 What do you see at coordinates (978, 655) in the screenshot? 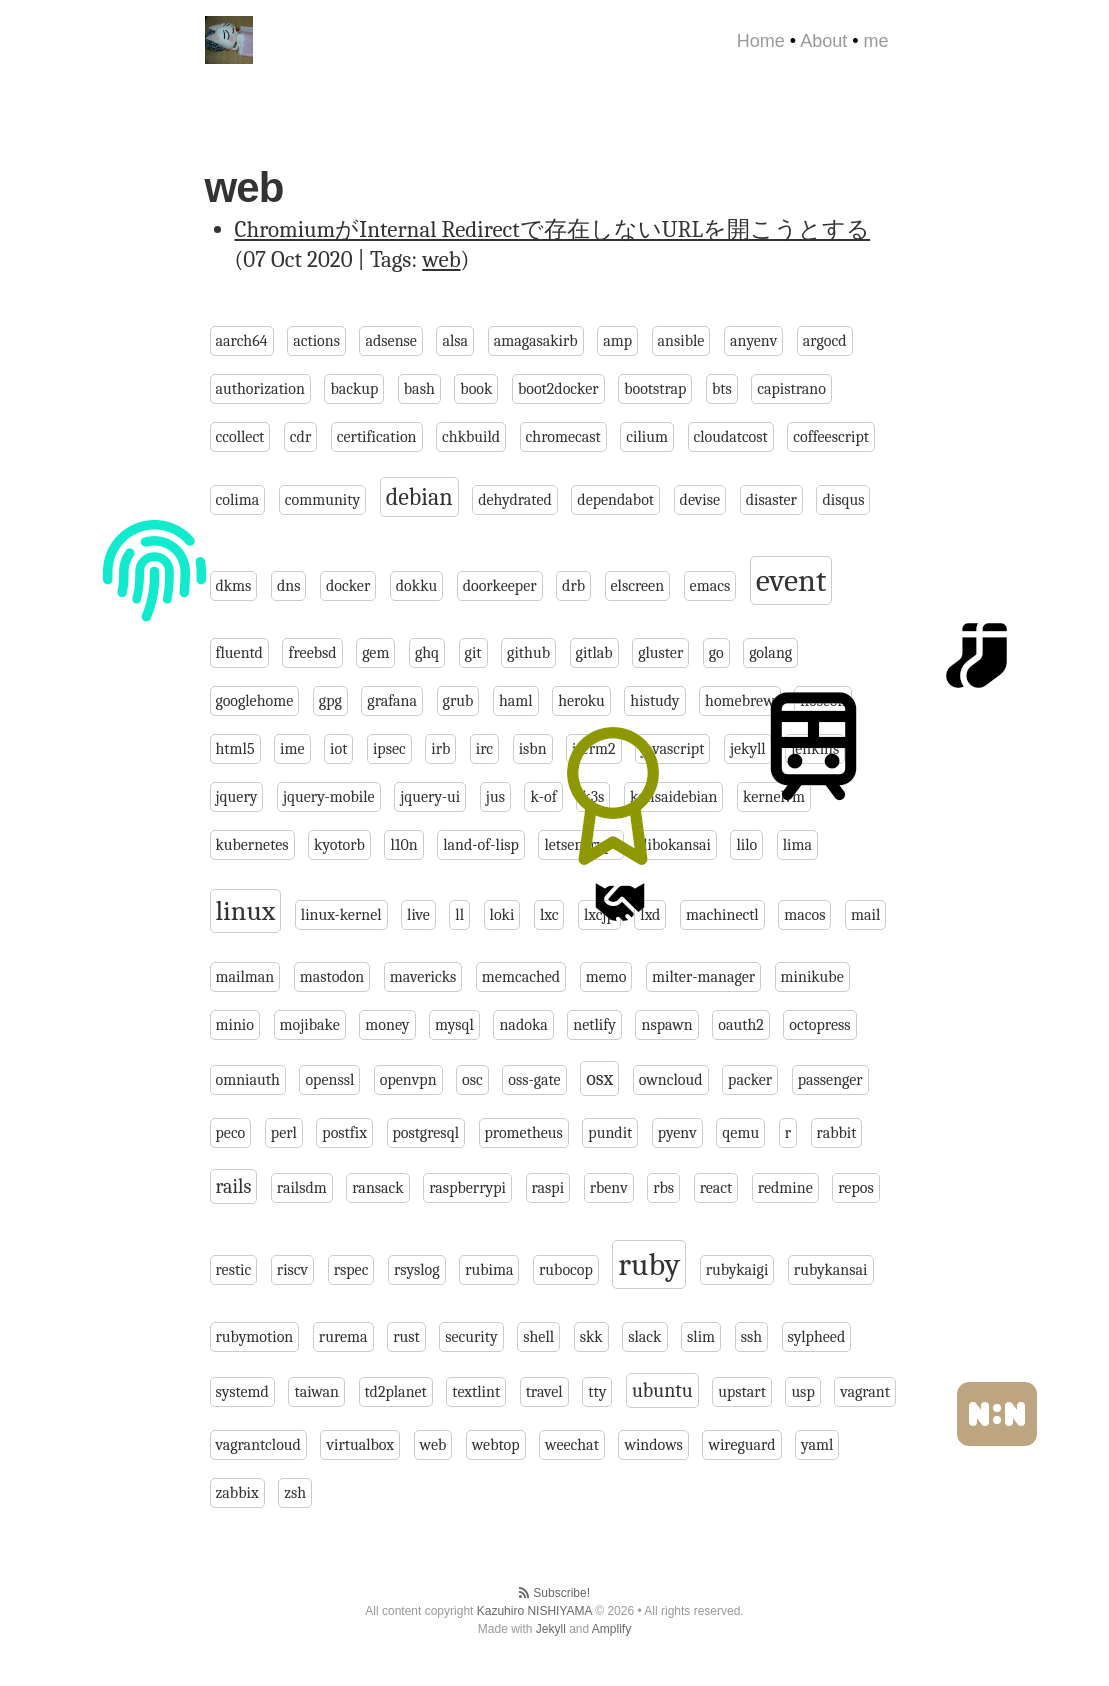
I see `browse socks or hosiery products` at bounding box center [978, 655].